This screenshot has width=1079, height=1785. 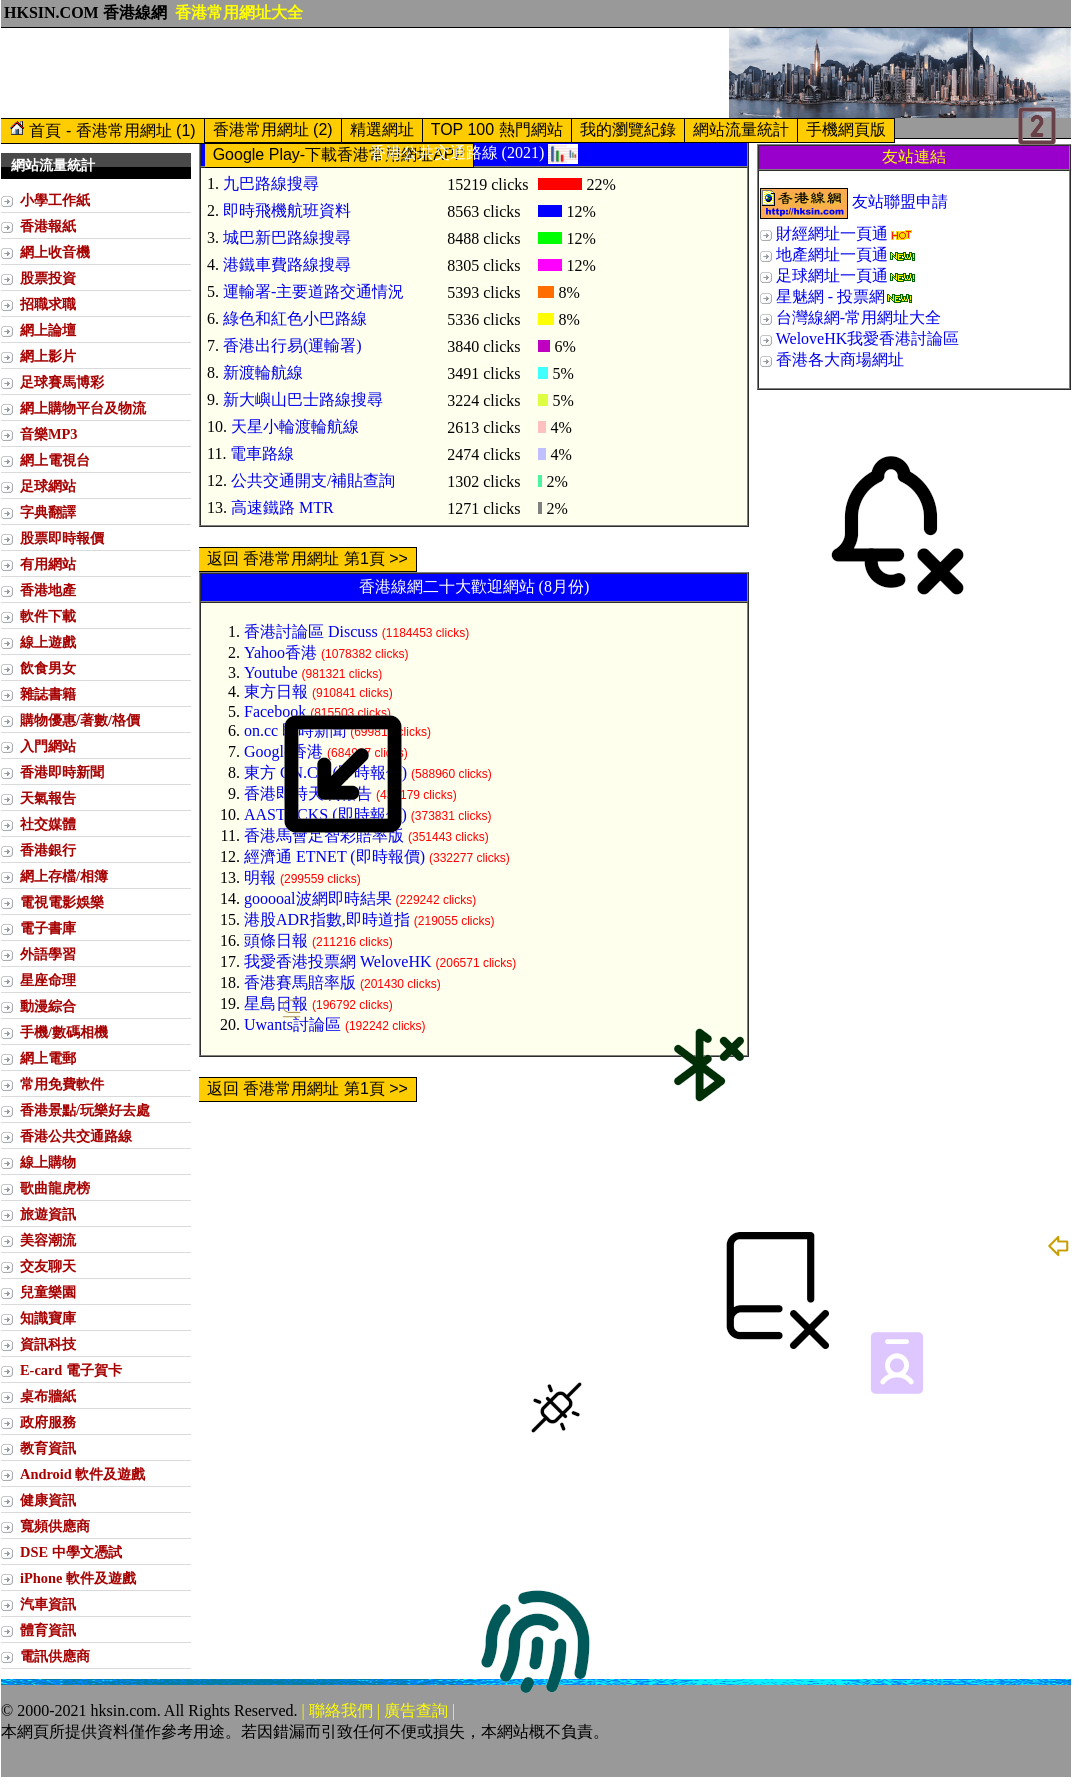 What do you see at coordinates (1037, 126) in the screenshot?
I see `indicates step two in a numbered sequence` at bounding box center [1037, 126].